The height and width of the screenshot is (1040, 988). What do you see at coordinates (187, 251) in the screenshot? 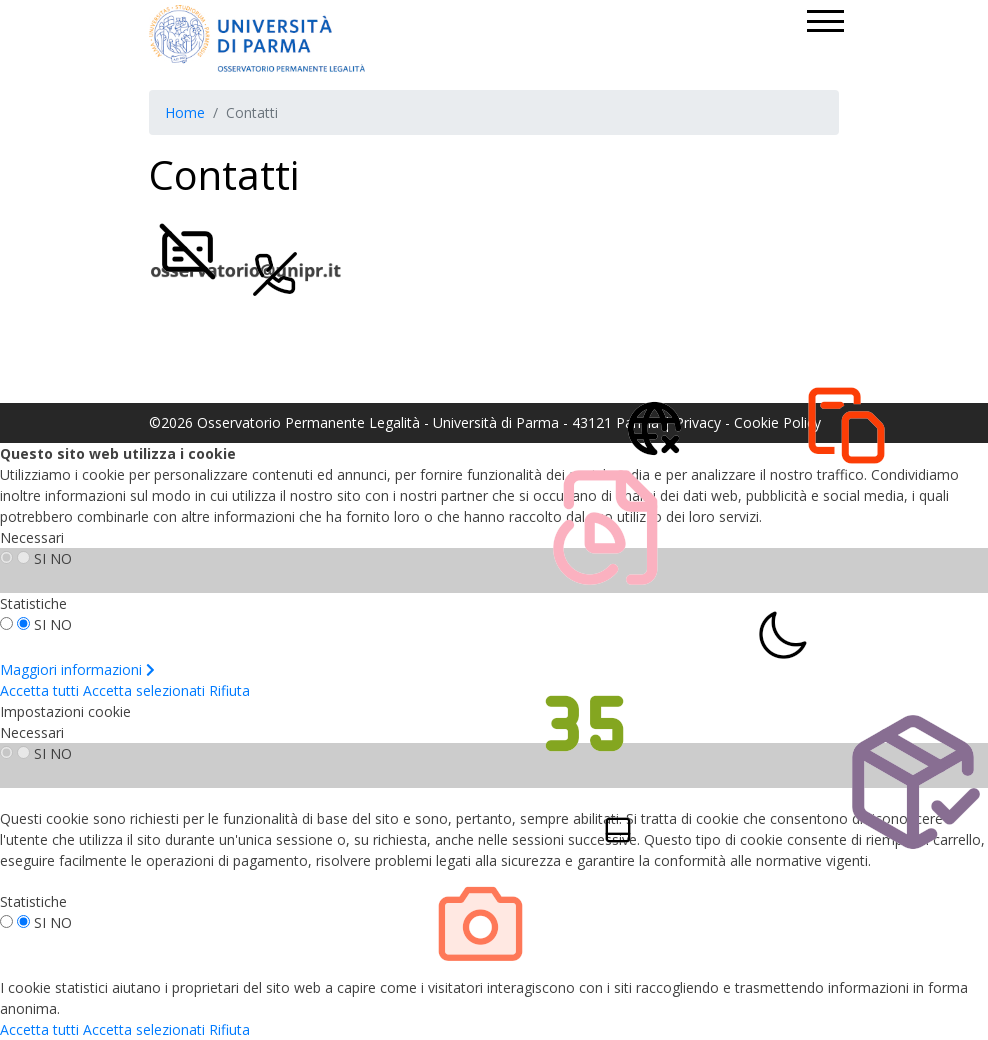
I see `turn off closed captions` at bounding box center [187, 251].